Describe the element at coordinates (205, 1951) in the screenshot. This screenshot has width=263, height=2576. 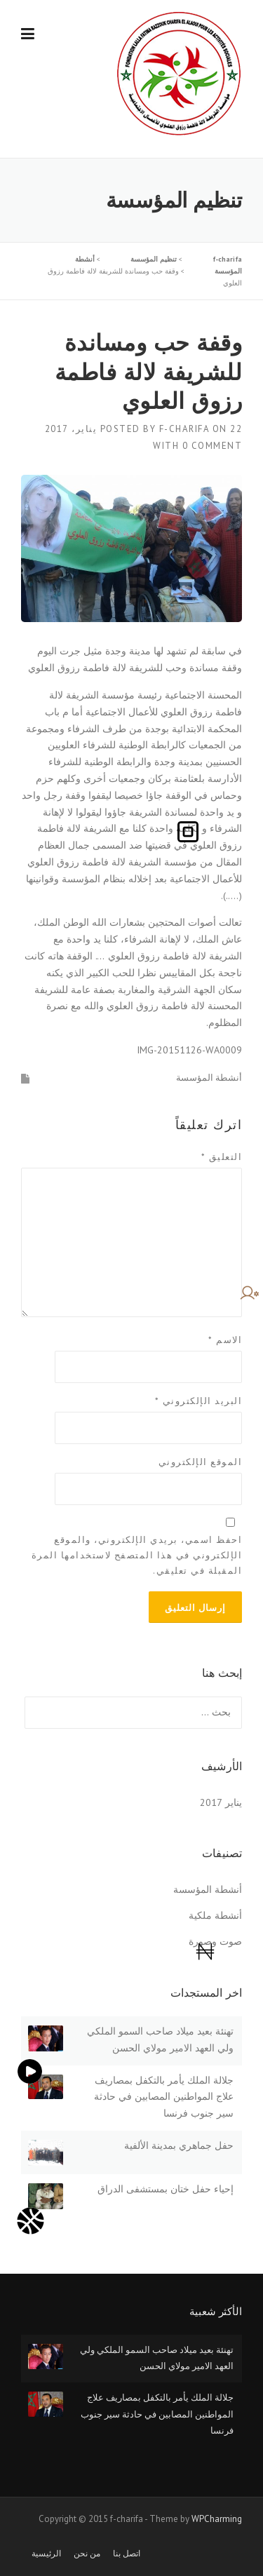
I see `indicates Nigerian naira currency` at that location.